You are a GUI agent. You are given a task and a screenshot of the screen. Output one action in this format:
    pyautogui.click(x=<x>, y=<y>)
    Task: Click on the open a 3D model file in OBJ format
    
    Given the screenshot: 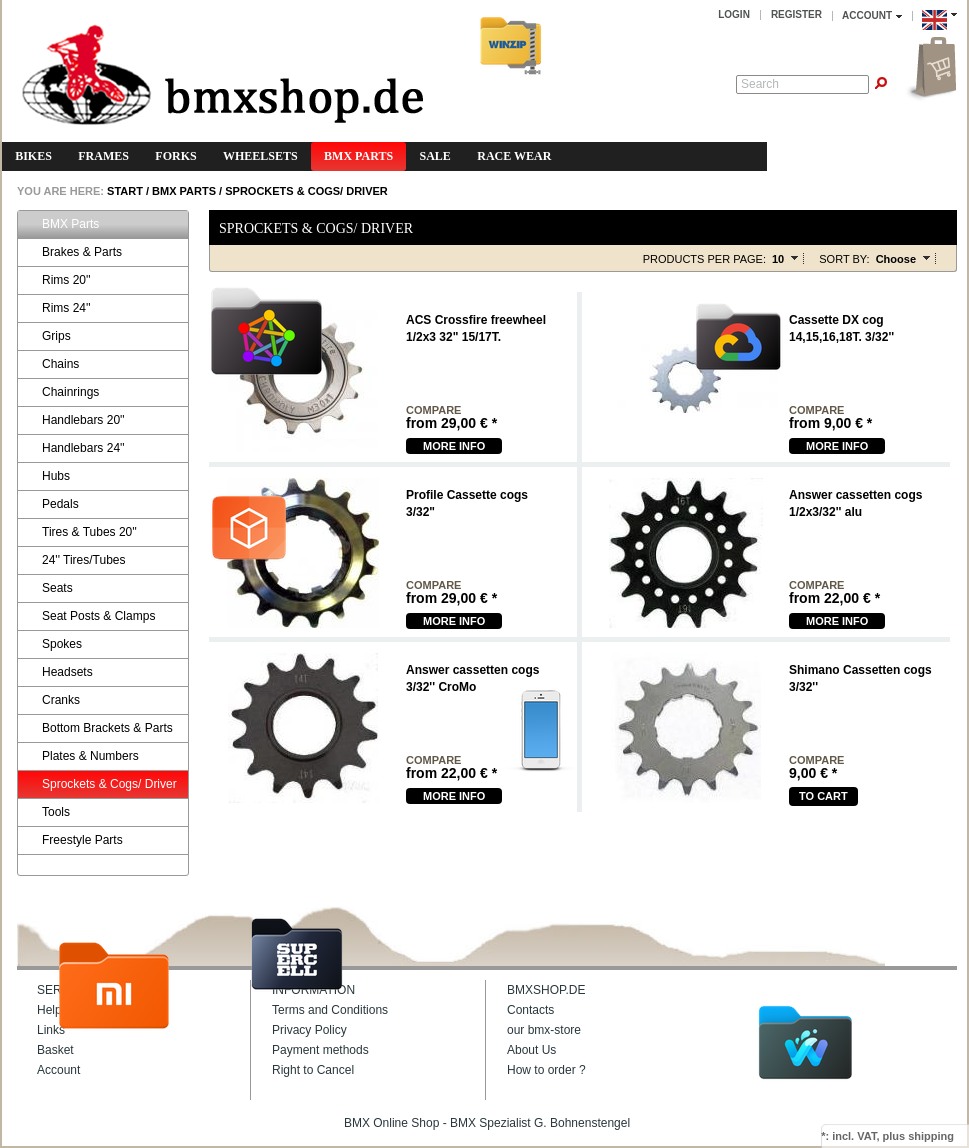 What is the action you would take?
    pyautogui.click(x=249, y=525)
    